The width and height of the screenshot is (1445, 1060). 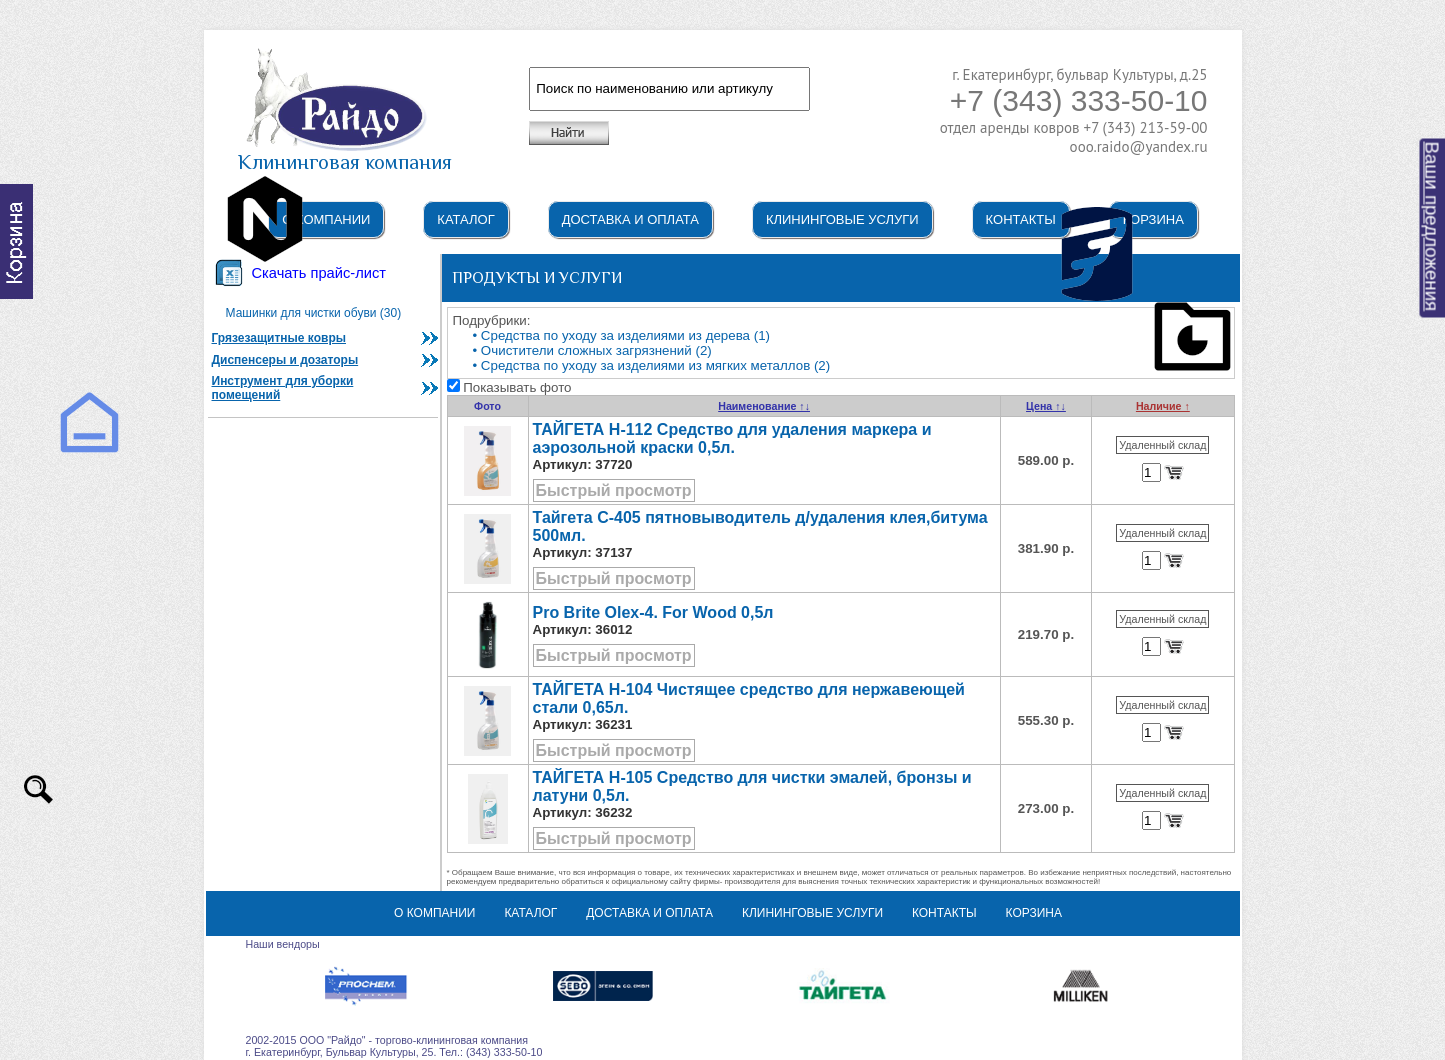 I want to click on navigate to home screen, so click(x=89, y=423).